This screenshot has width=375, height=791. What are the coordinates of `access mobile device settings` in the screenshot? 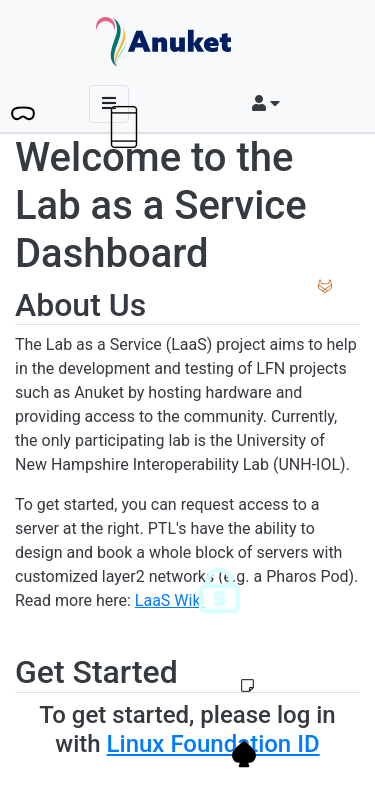 It's located at (124, 127).